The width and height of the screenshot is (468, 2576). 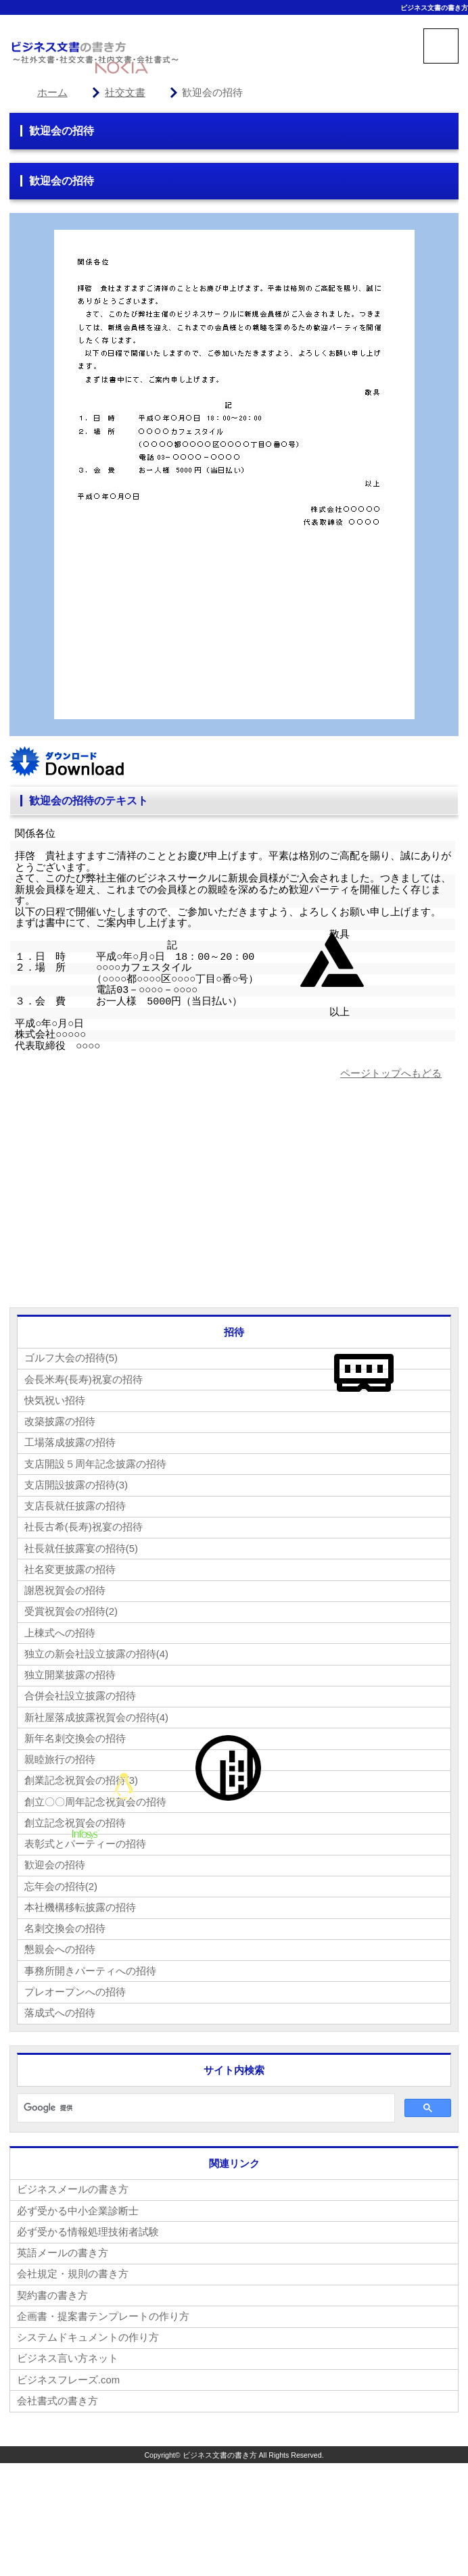 I want to click on view system RAM or memory status, so click(x=364, y=1373).